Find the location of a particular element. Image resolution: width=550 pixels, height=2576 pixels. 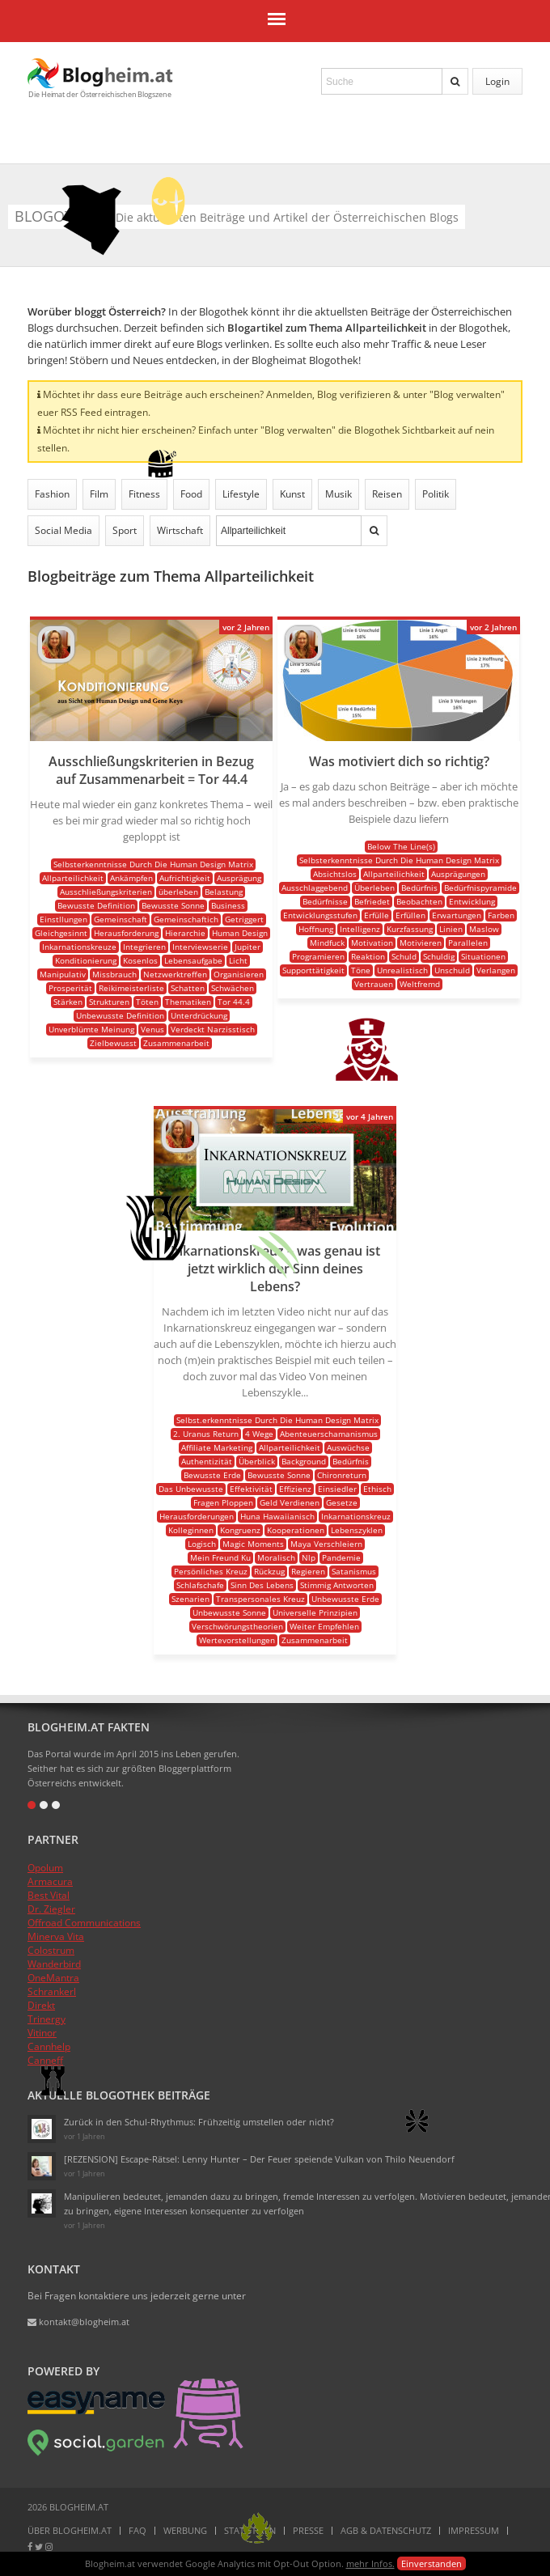

access healthcare or medical services is located at coordinates (366, 1049).